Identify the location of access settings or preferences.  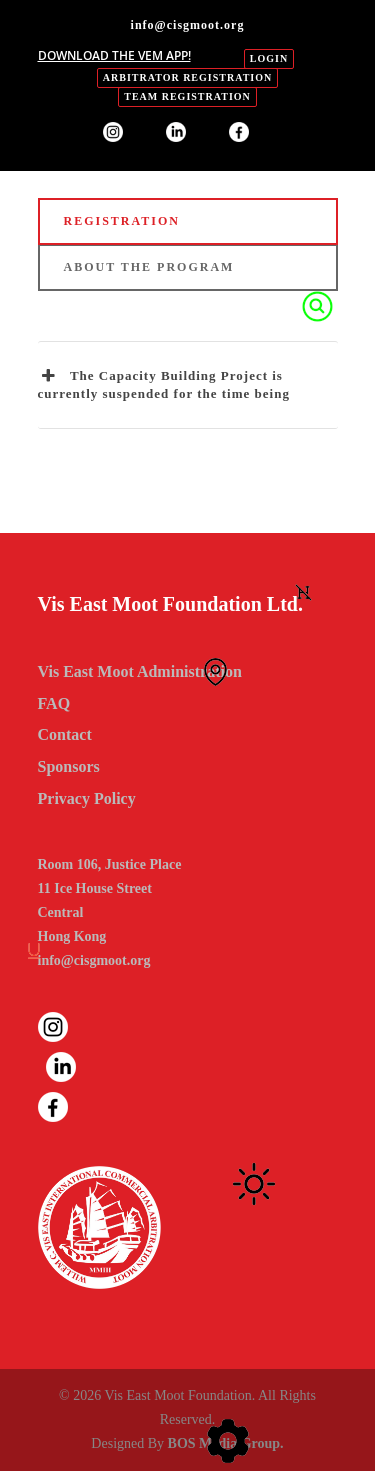
(228, 1441).